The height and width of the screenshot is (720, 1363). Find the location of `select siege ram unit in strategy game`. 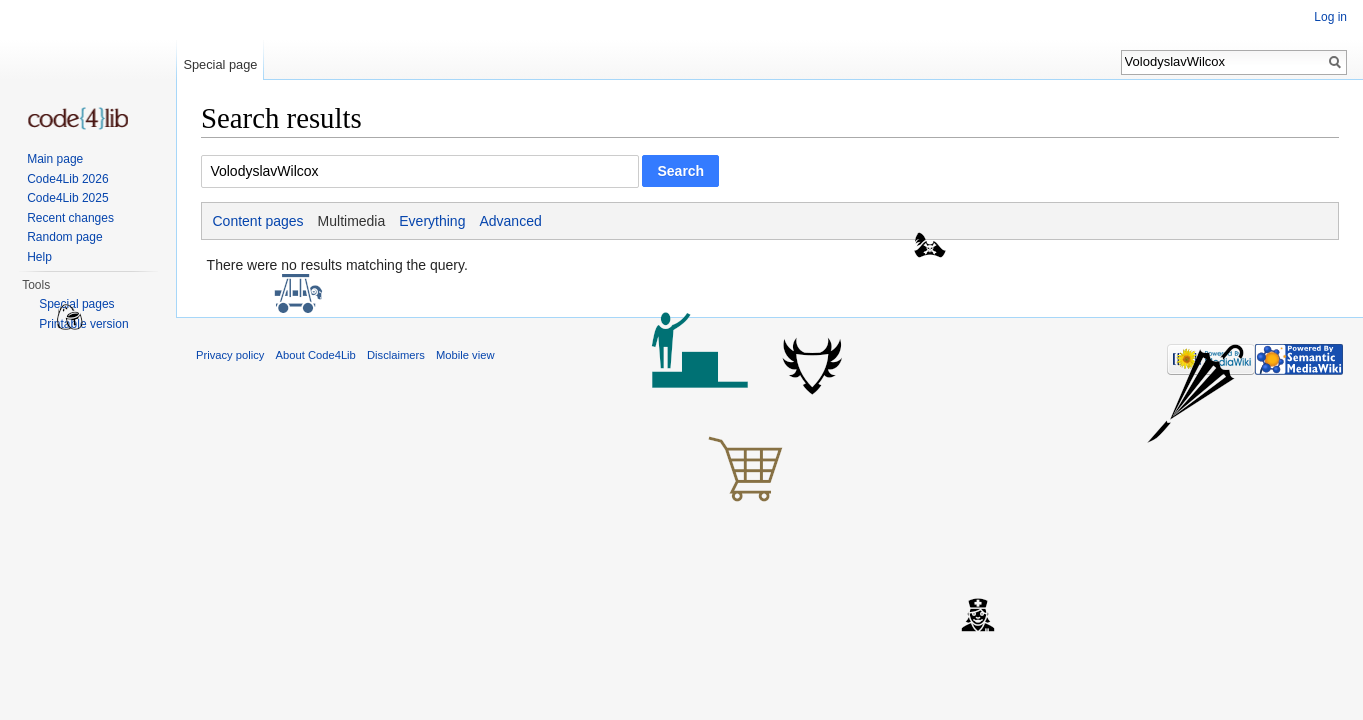

select siege ram unit in strategy game is located at coordinates (298, 293).